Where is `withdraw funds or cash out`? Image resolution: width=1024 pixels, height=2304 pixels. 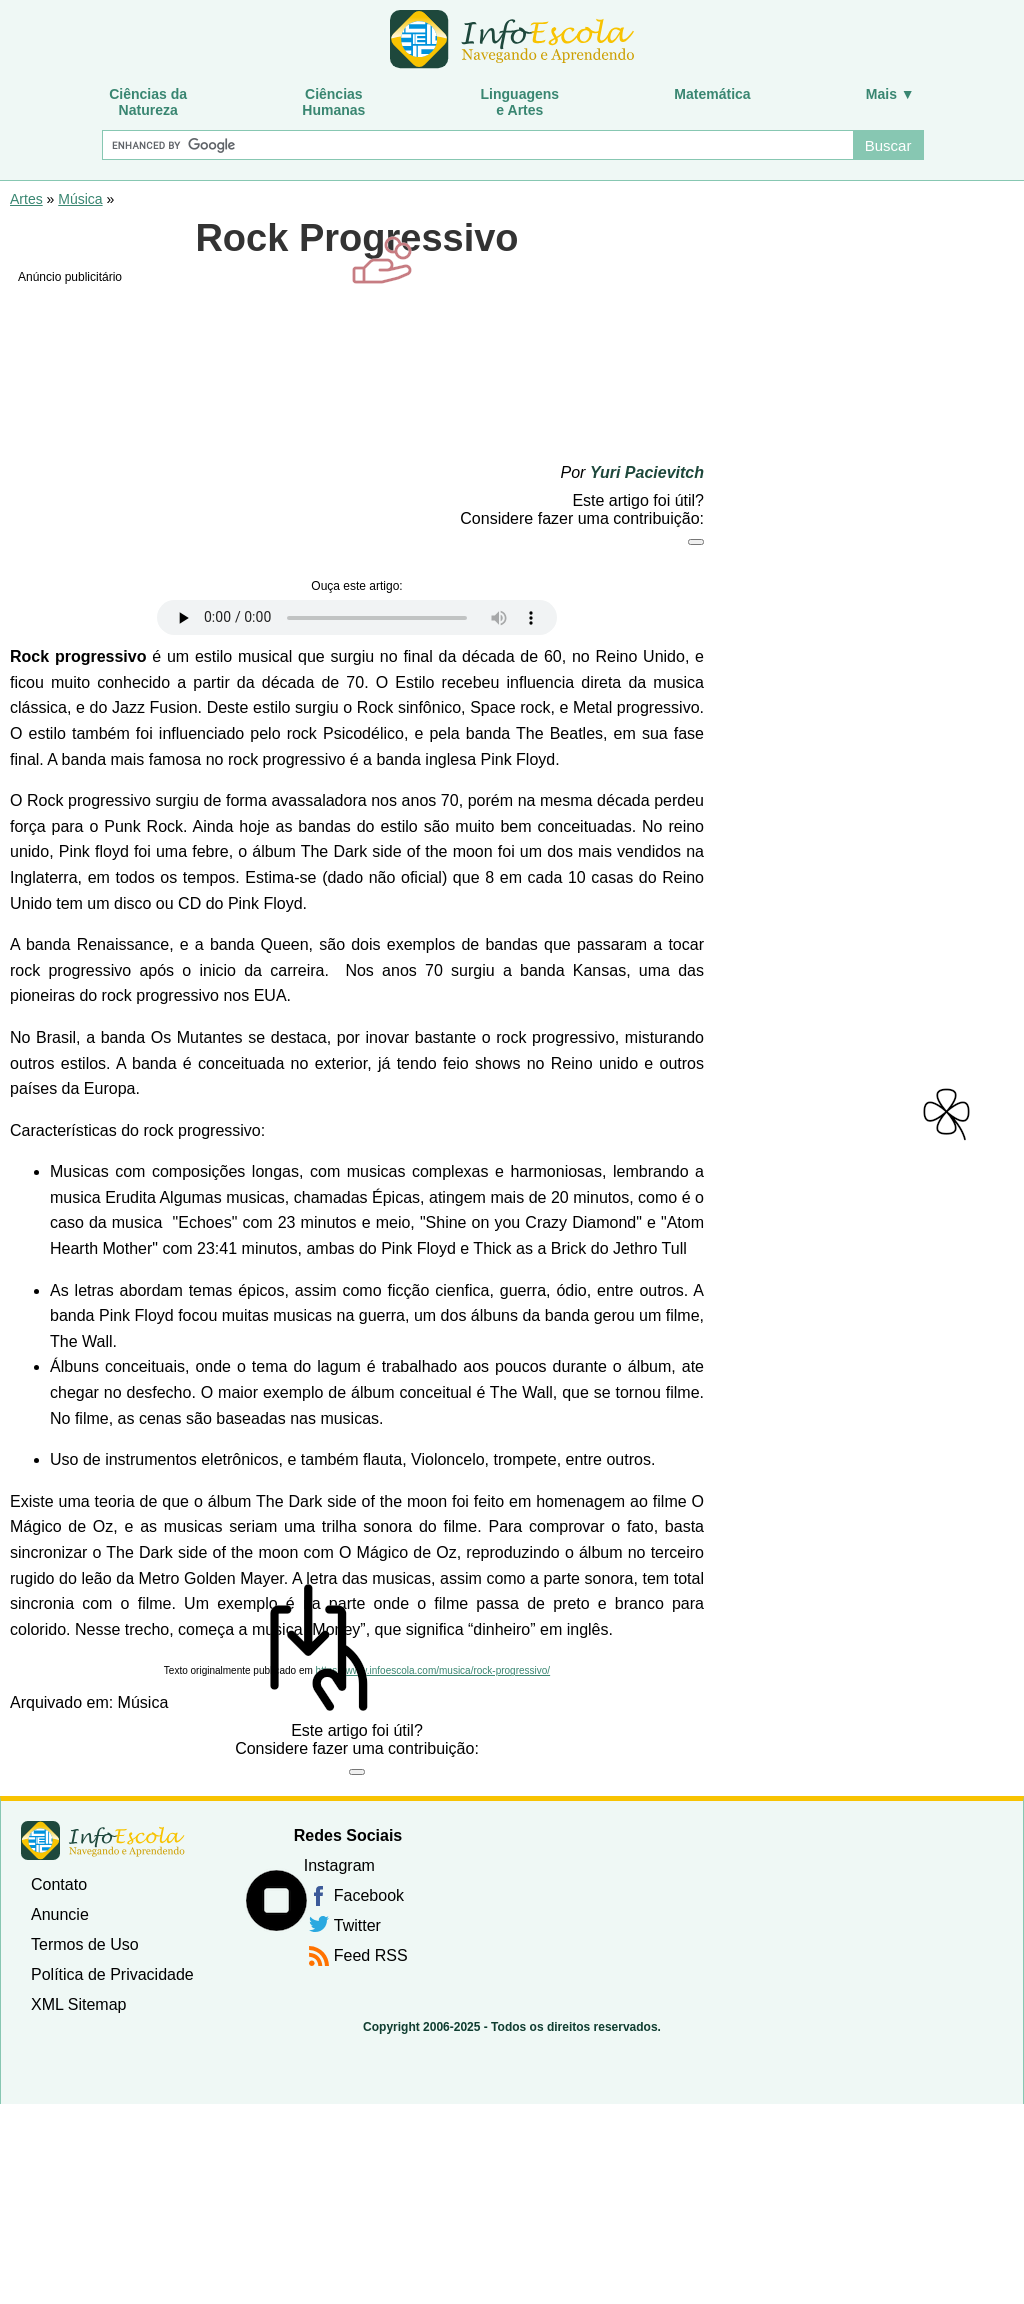
withdraw funds or cash out is located at coordinates (312, 1647).